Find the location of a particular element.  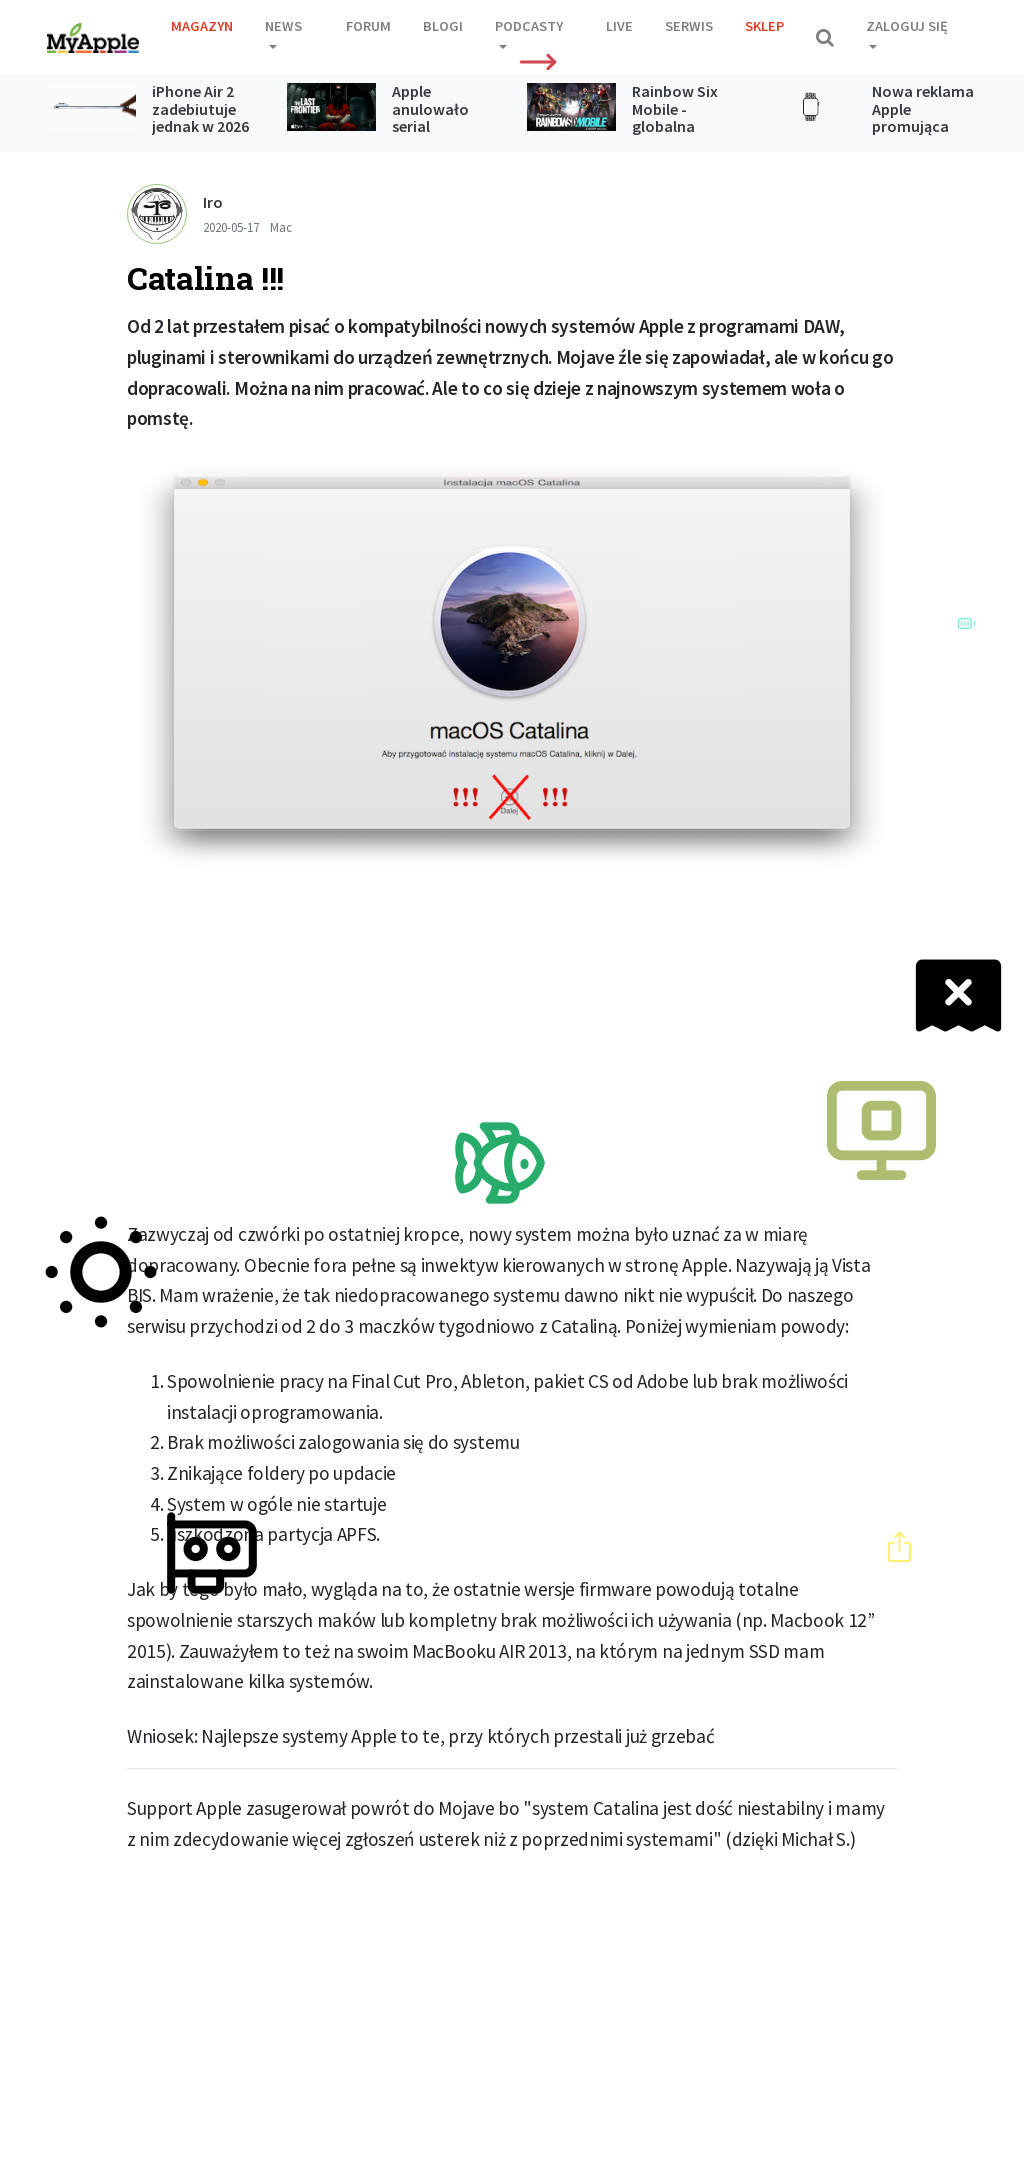

stop screen recording or presentation is located at coordinates (881, 1130).